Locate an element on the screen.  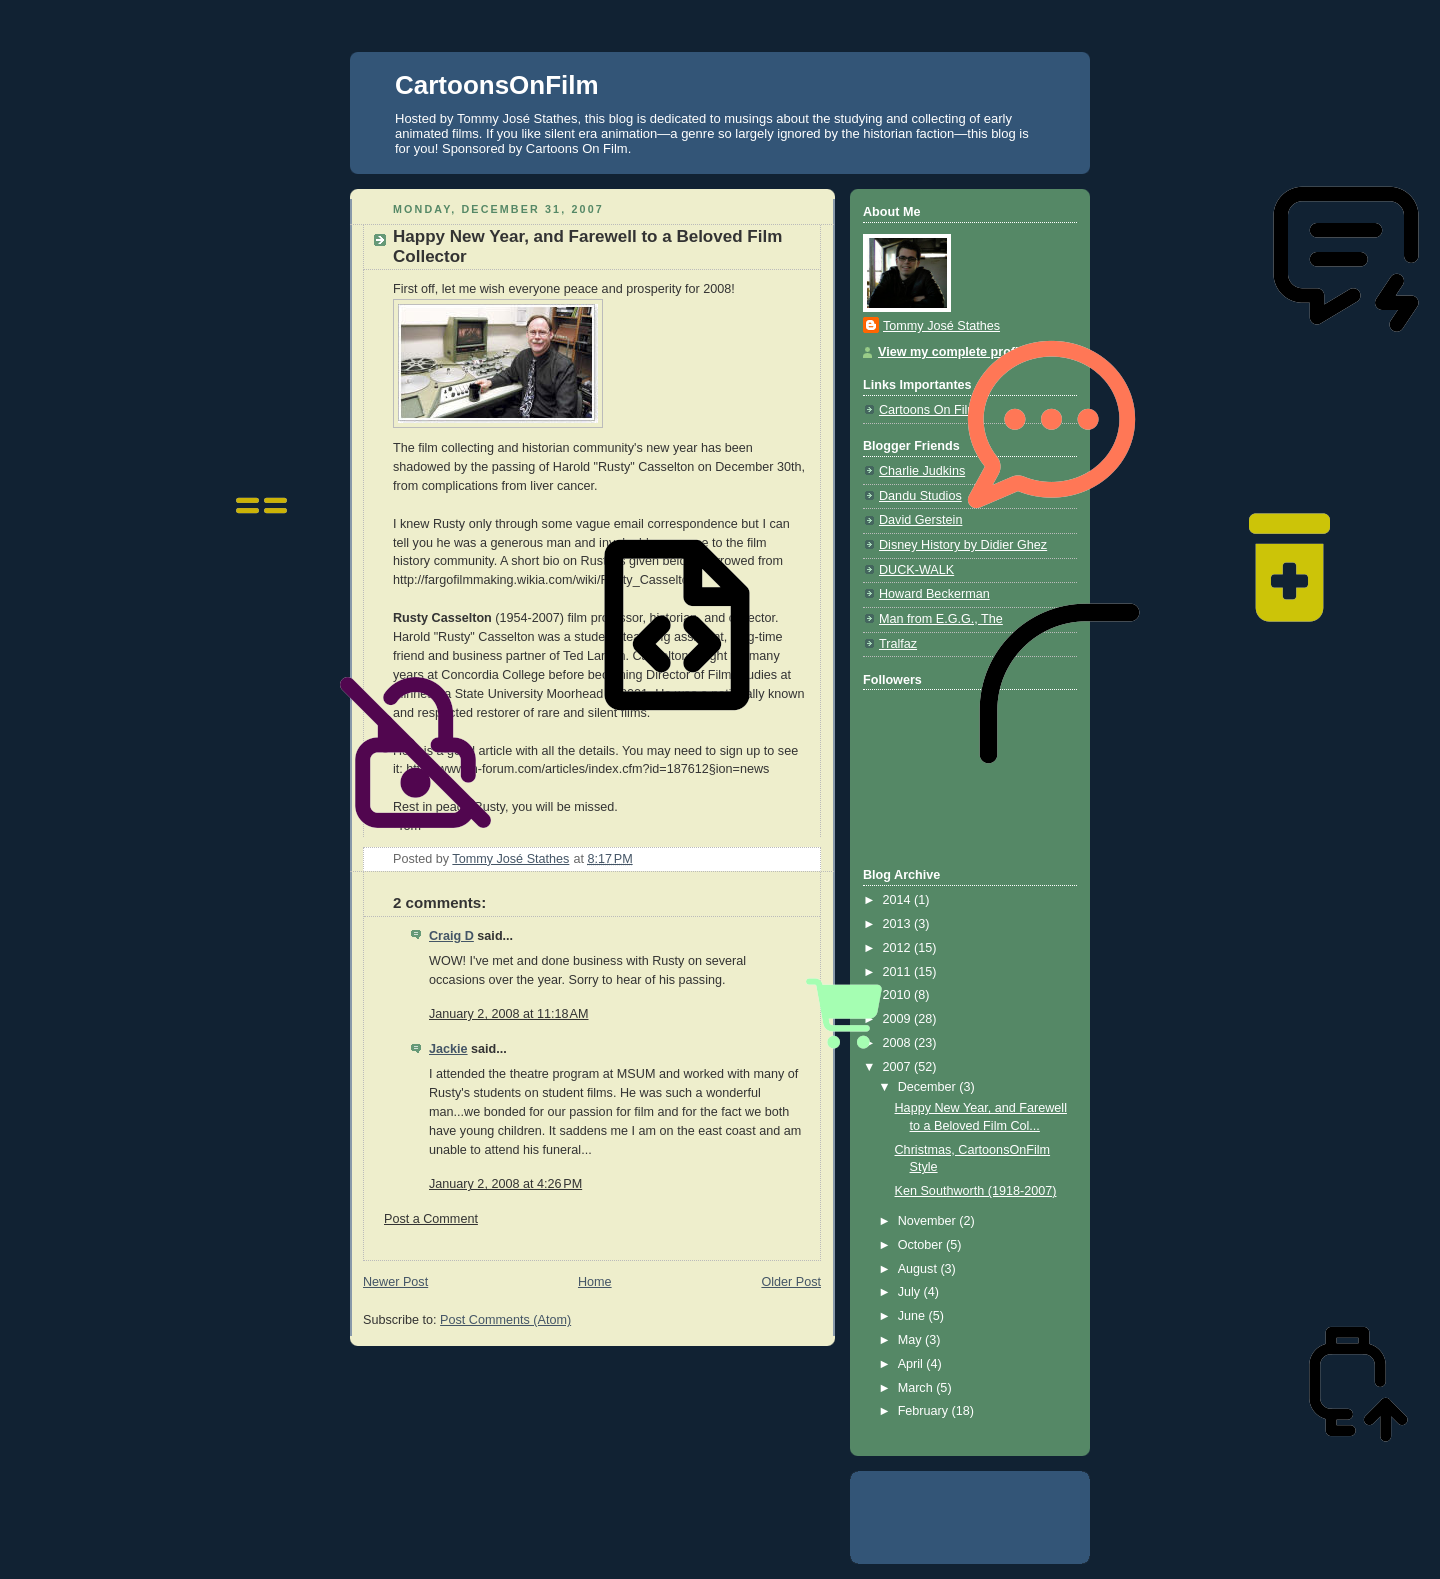
apply rounded corner radius to element is located at coordinates (1059, 683).